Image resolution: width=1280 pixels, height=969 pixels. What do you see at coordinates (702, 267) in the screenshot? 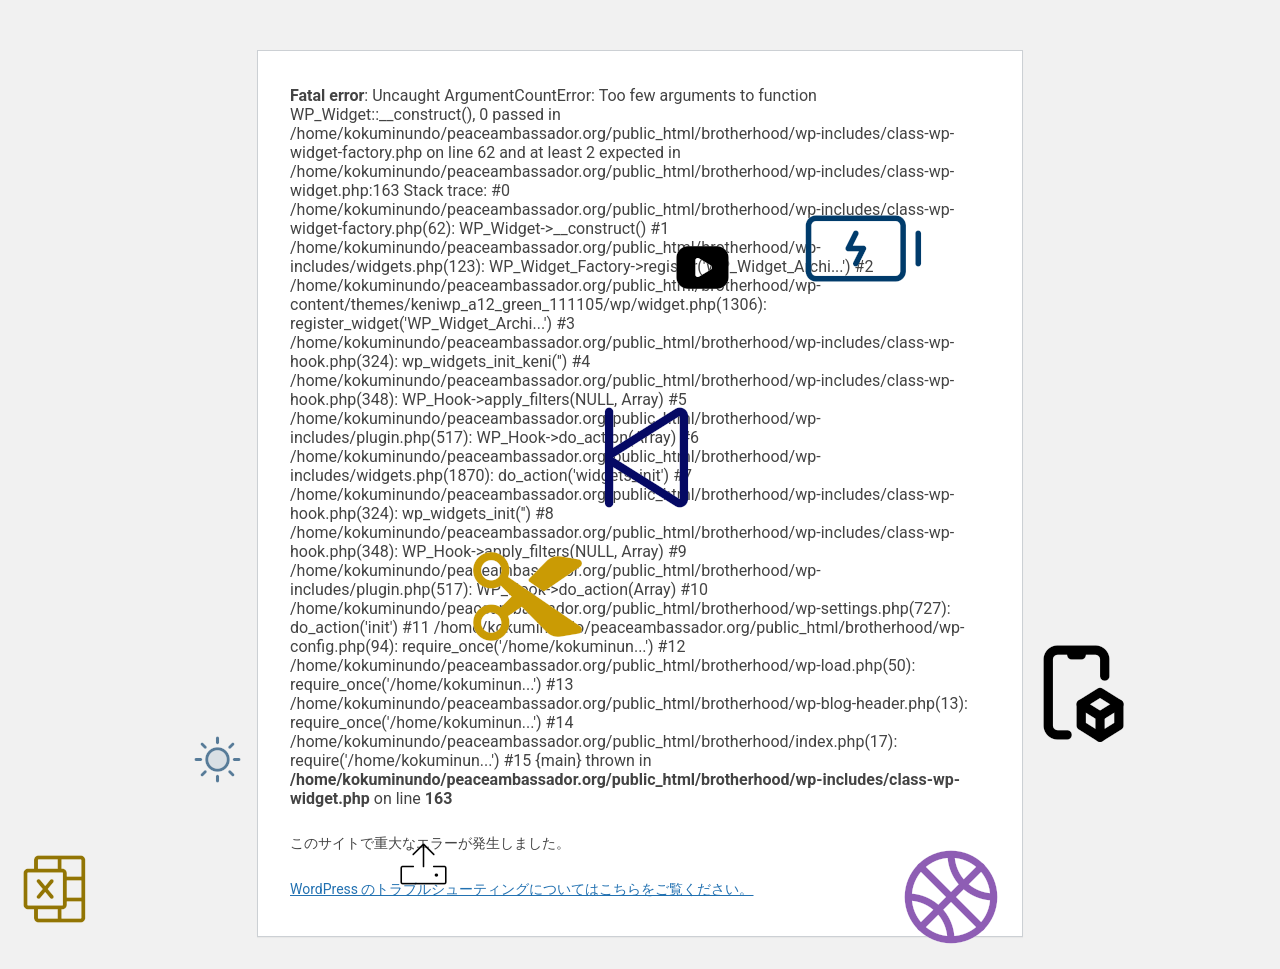
I see `open YouTube` at bounding box center [702, 267].